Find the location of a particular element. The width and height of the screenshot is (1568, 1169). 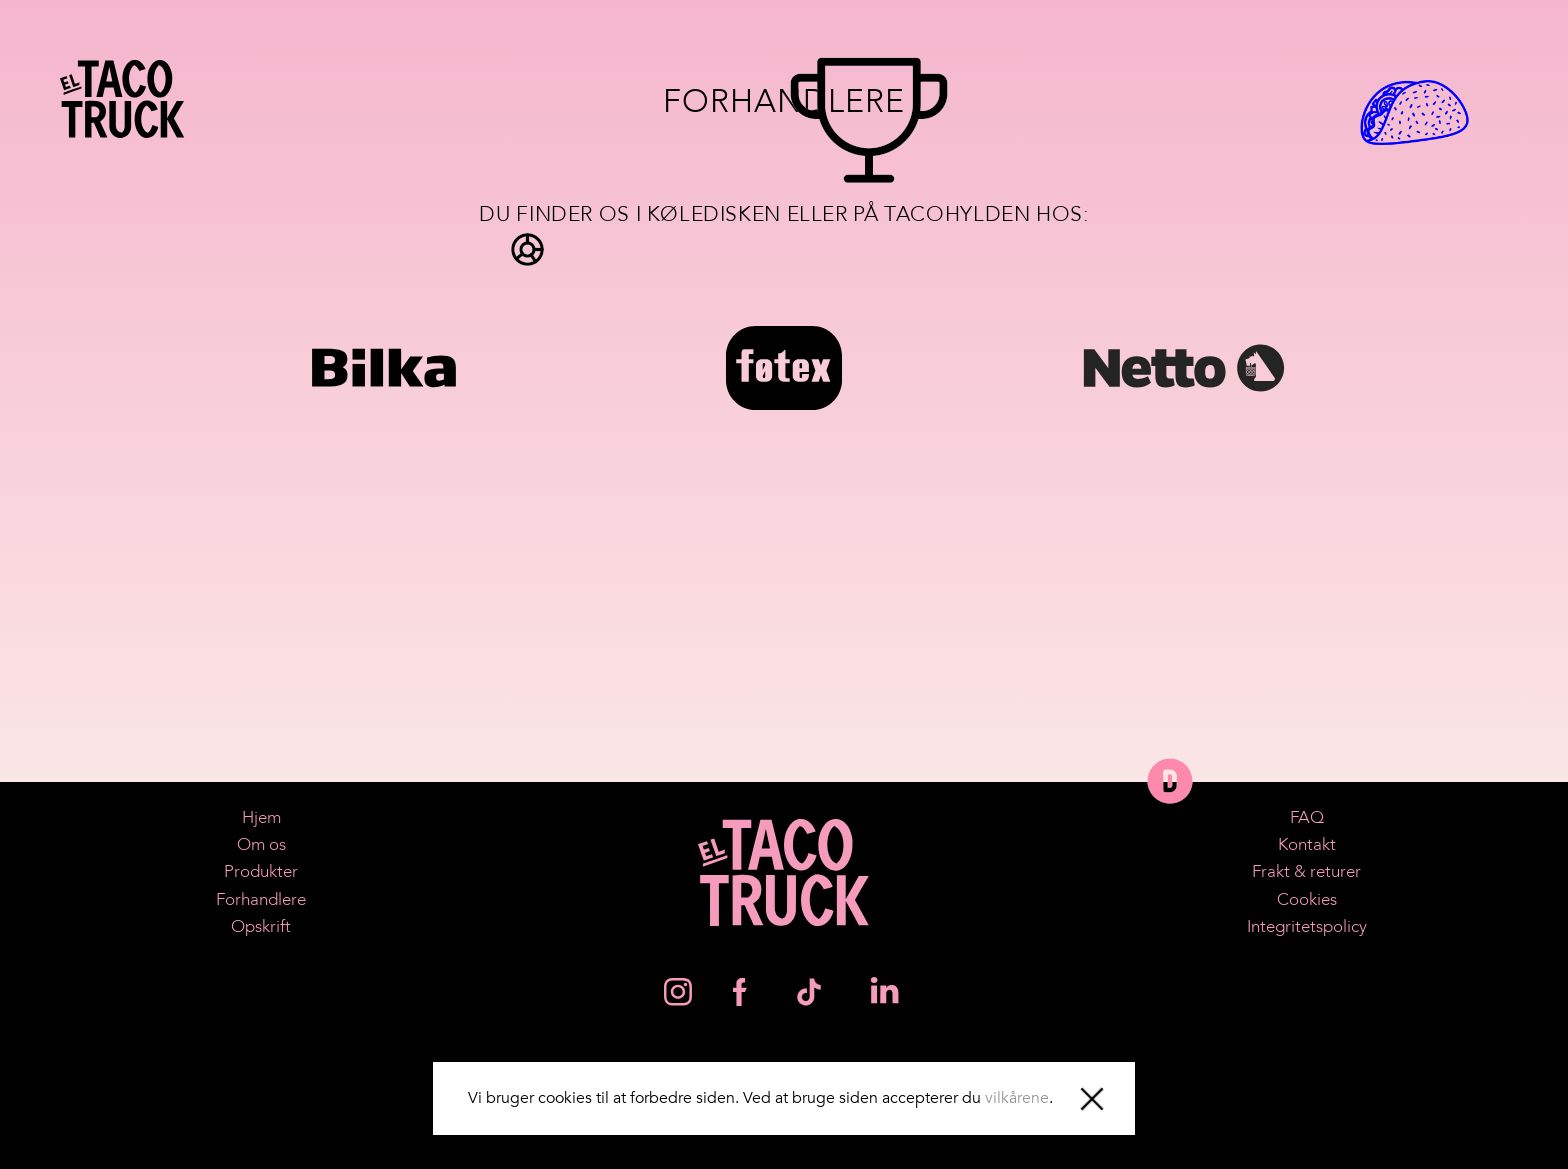

view data breakdown in a donut chart is located at coordinates (527, 249).